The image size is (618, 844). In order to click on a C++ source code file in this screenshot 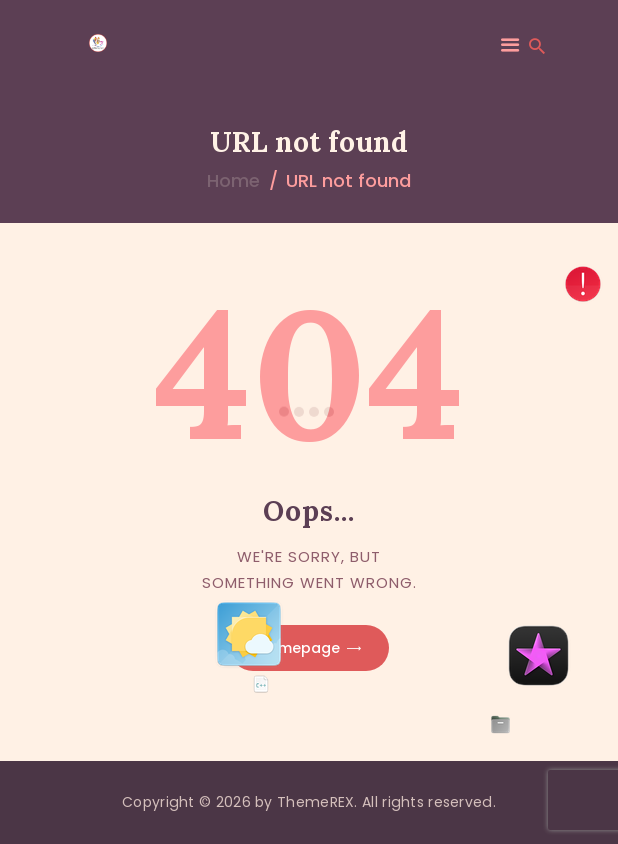, I will do `click(261, 684)`.